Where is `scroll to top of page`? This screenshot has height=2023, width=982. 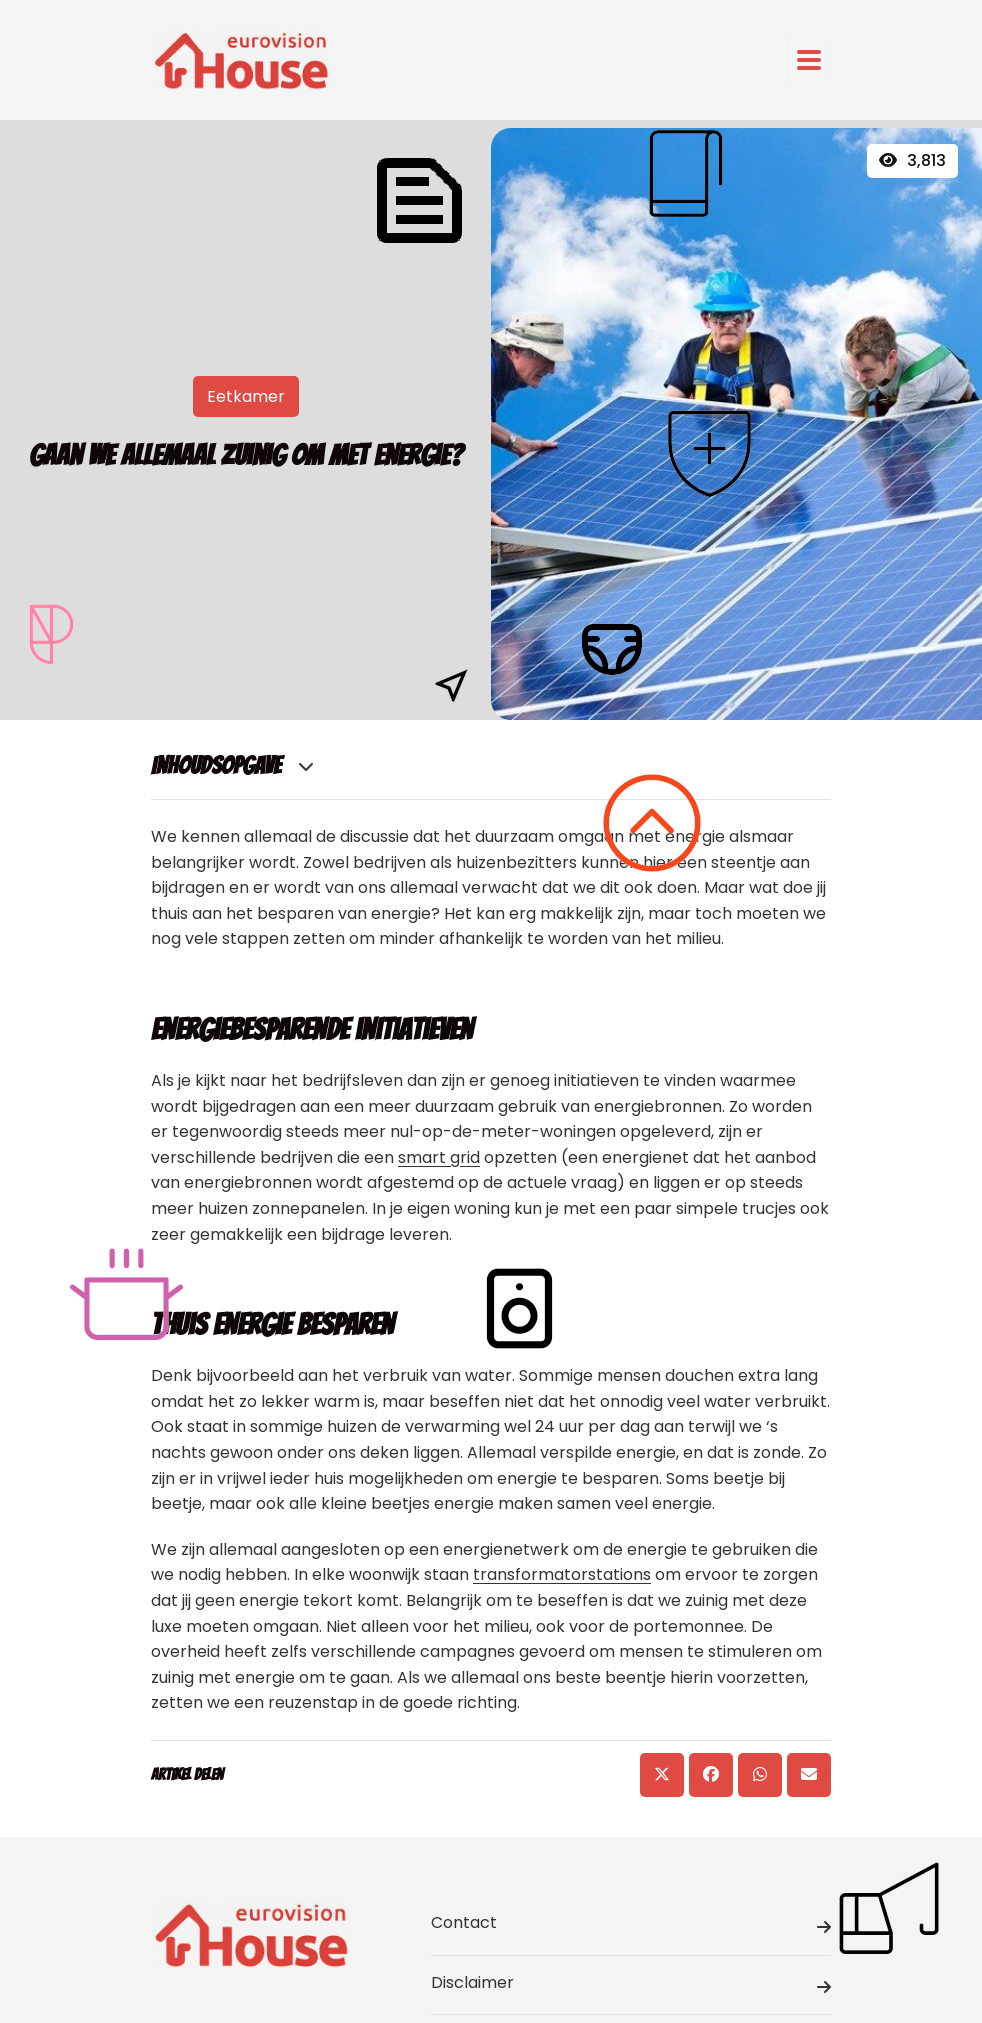 scroll to top of page is located at coordinates (652, 823).